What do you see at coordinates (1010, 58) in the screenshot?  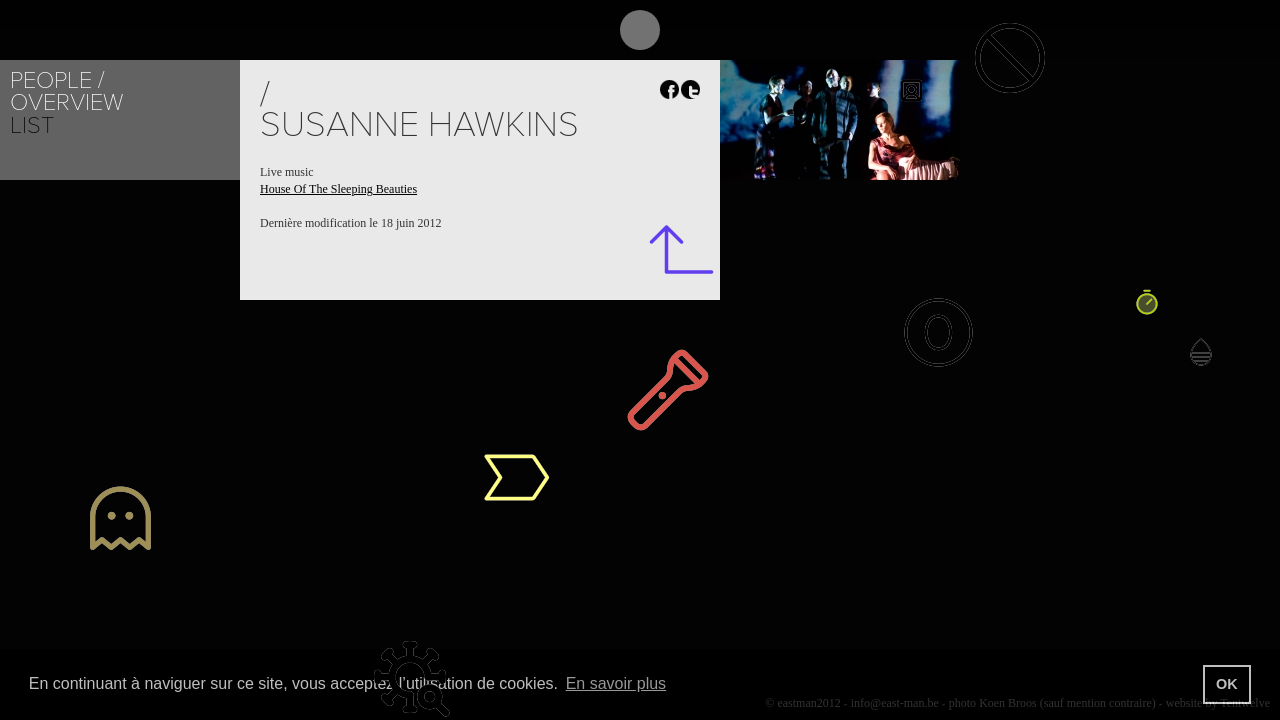 I see `indicates a blocked or prohibited action` at bounding box center [1010, 58].